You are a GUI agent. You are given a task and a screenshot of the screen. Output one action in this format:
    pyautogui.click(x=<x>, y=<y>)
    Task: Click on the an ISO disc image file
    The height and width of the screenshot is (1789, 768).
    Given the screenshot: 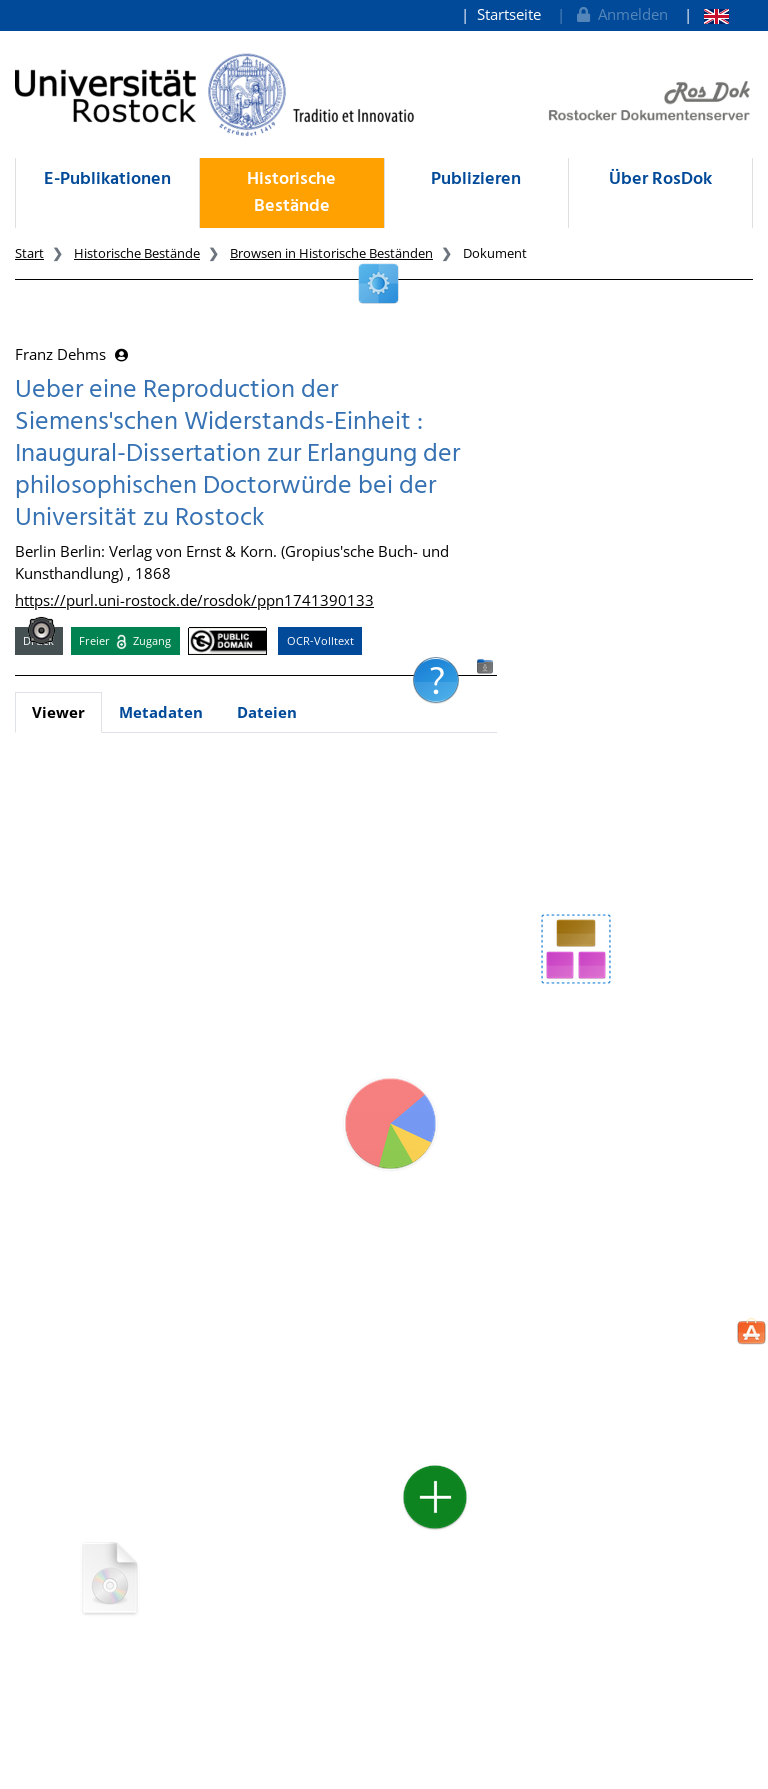 What is the action you would take?
    pyautogui.click(x=110, y=1579)
    